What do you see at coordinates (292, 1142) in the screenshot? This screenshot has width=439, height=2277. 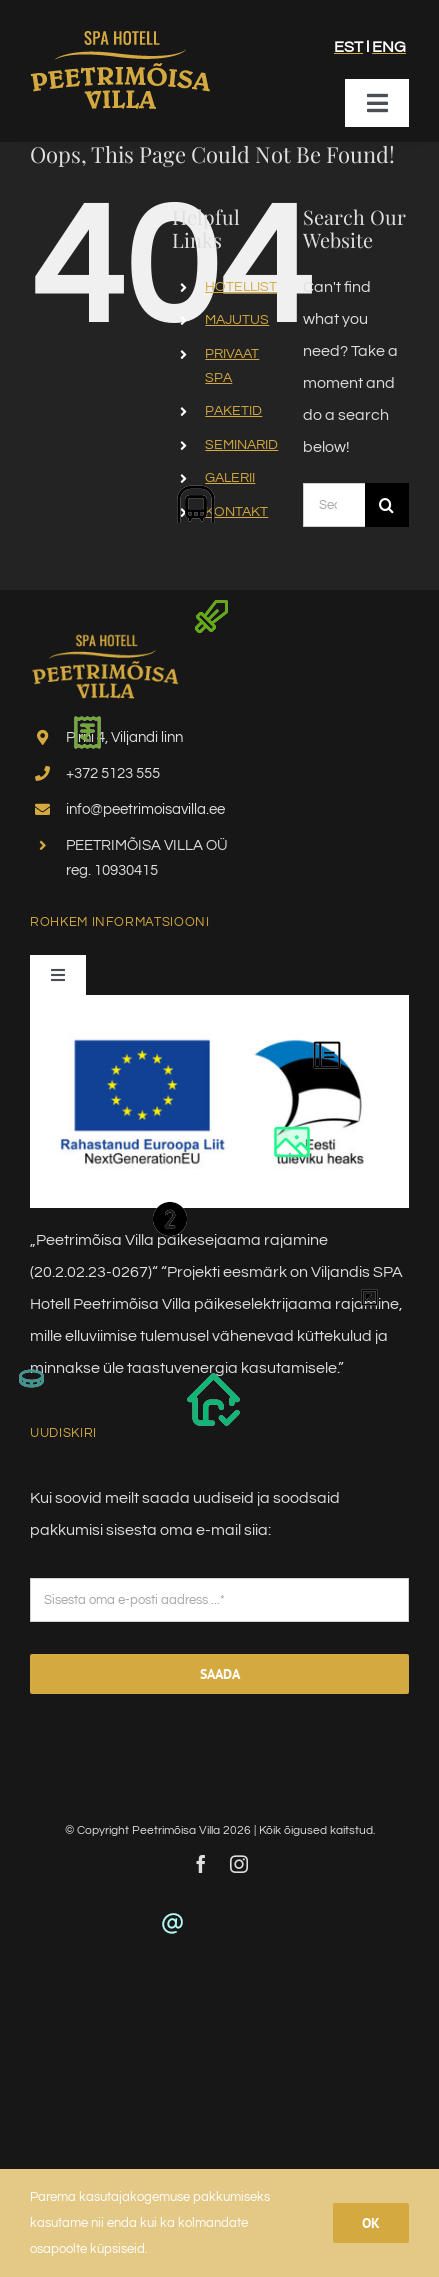 I see `view or open an image file` at bounding box center [292, 1142].